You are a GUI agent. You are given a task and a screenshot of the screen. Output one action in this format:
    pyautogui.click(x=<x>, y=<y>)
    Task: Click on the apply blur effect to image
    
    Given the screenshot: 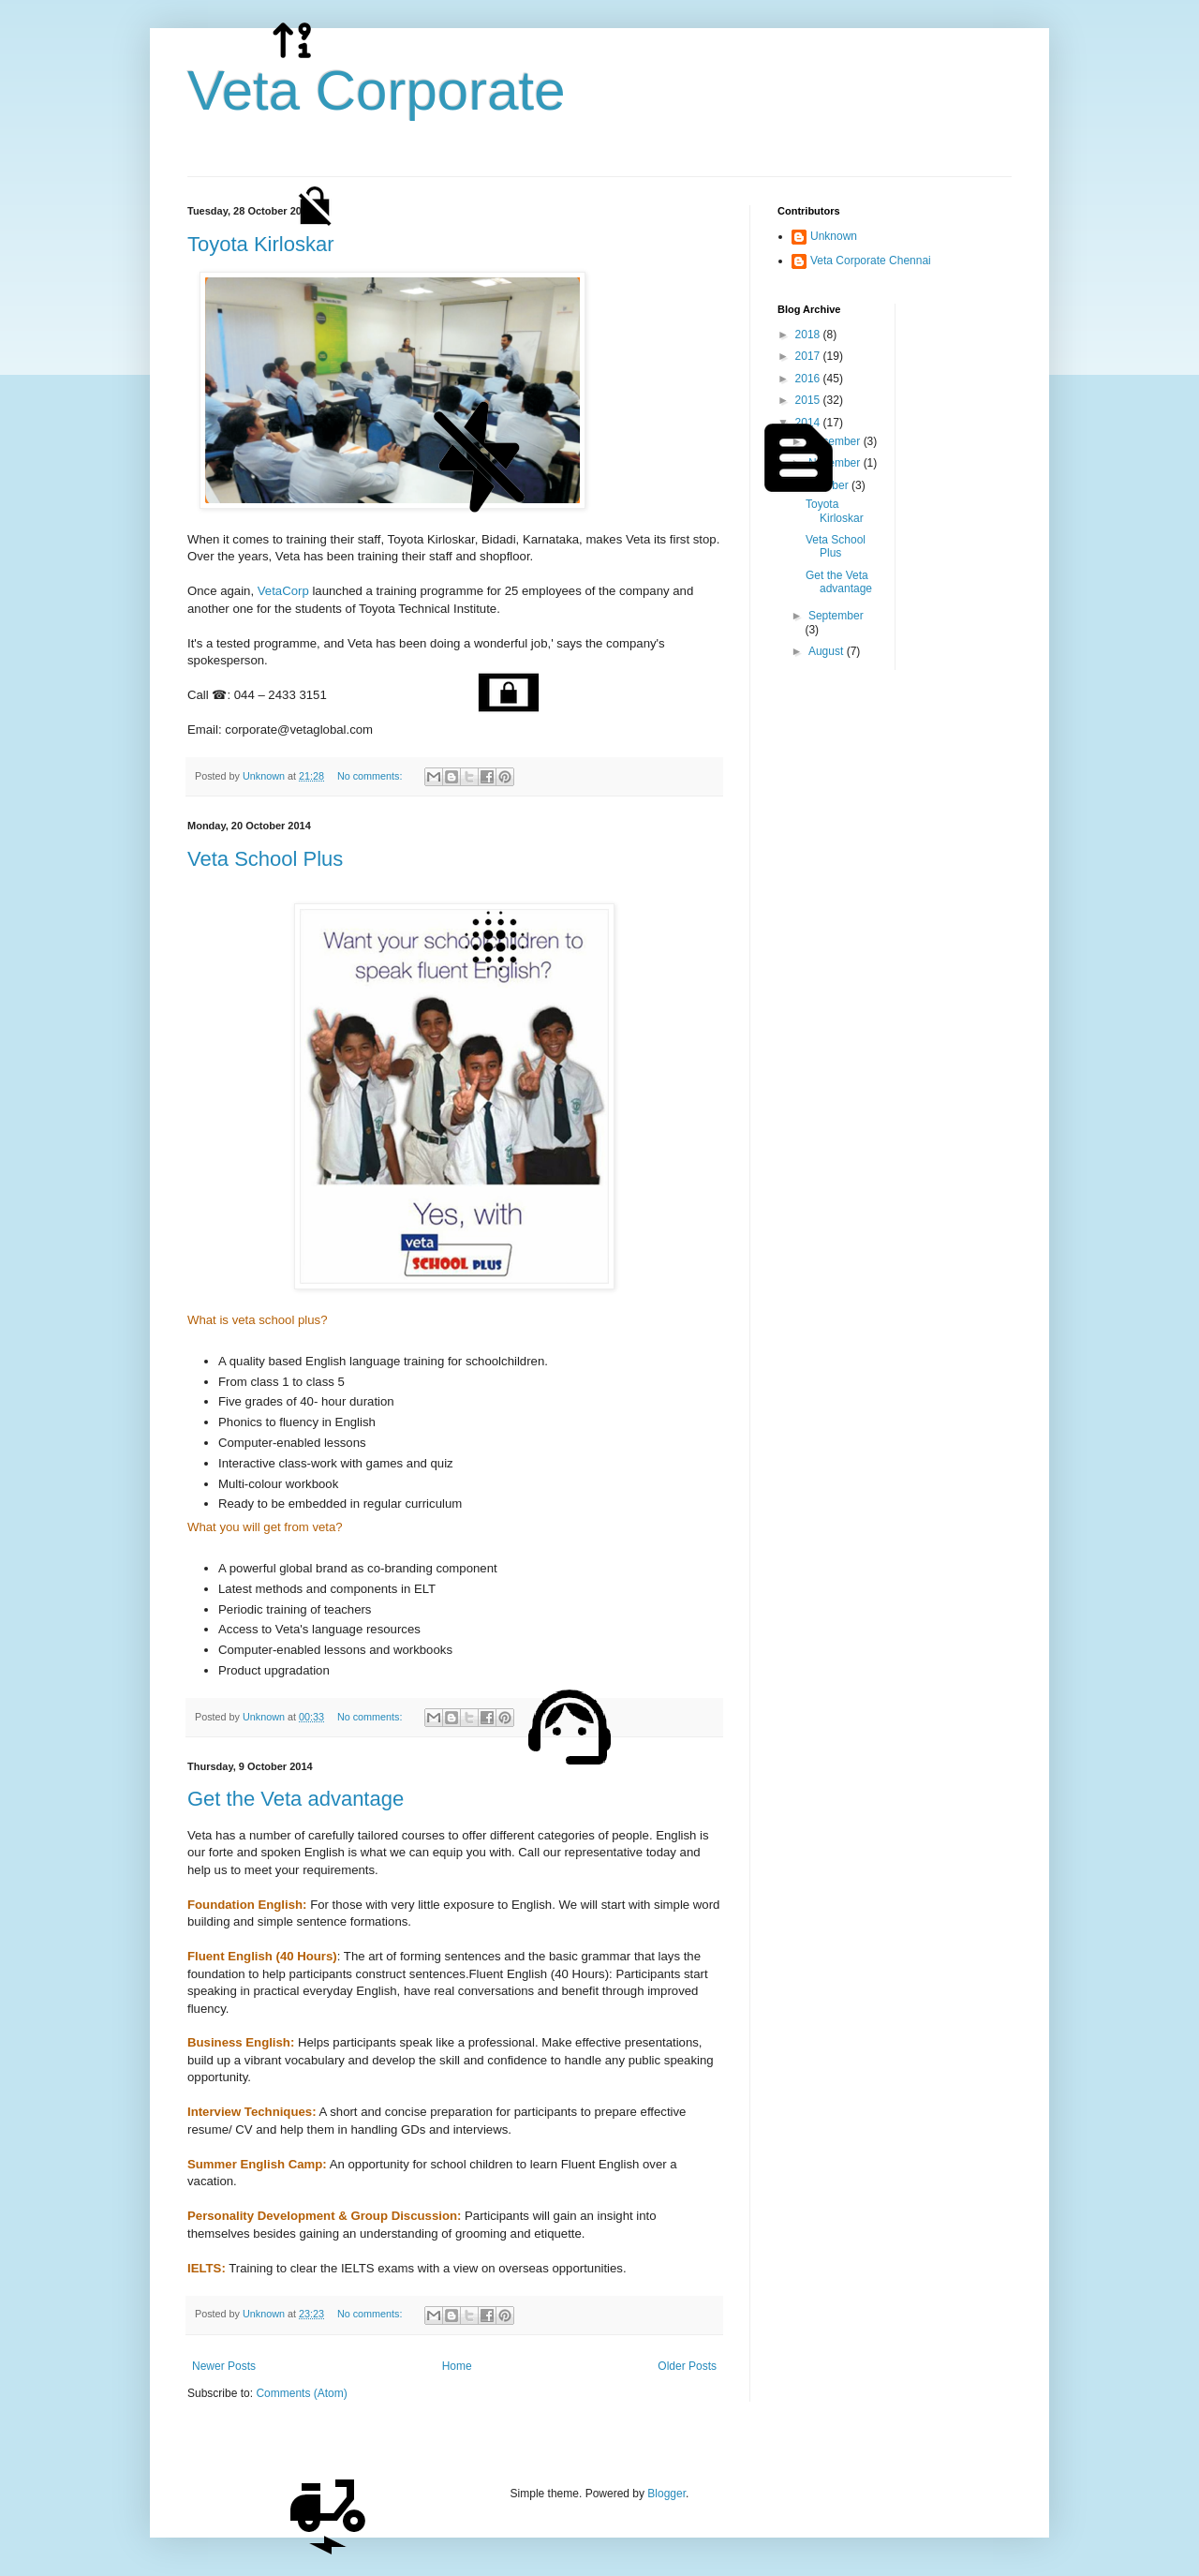 What is the action you would take?
    pyautogui.click(x=495, y=941)
    